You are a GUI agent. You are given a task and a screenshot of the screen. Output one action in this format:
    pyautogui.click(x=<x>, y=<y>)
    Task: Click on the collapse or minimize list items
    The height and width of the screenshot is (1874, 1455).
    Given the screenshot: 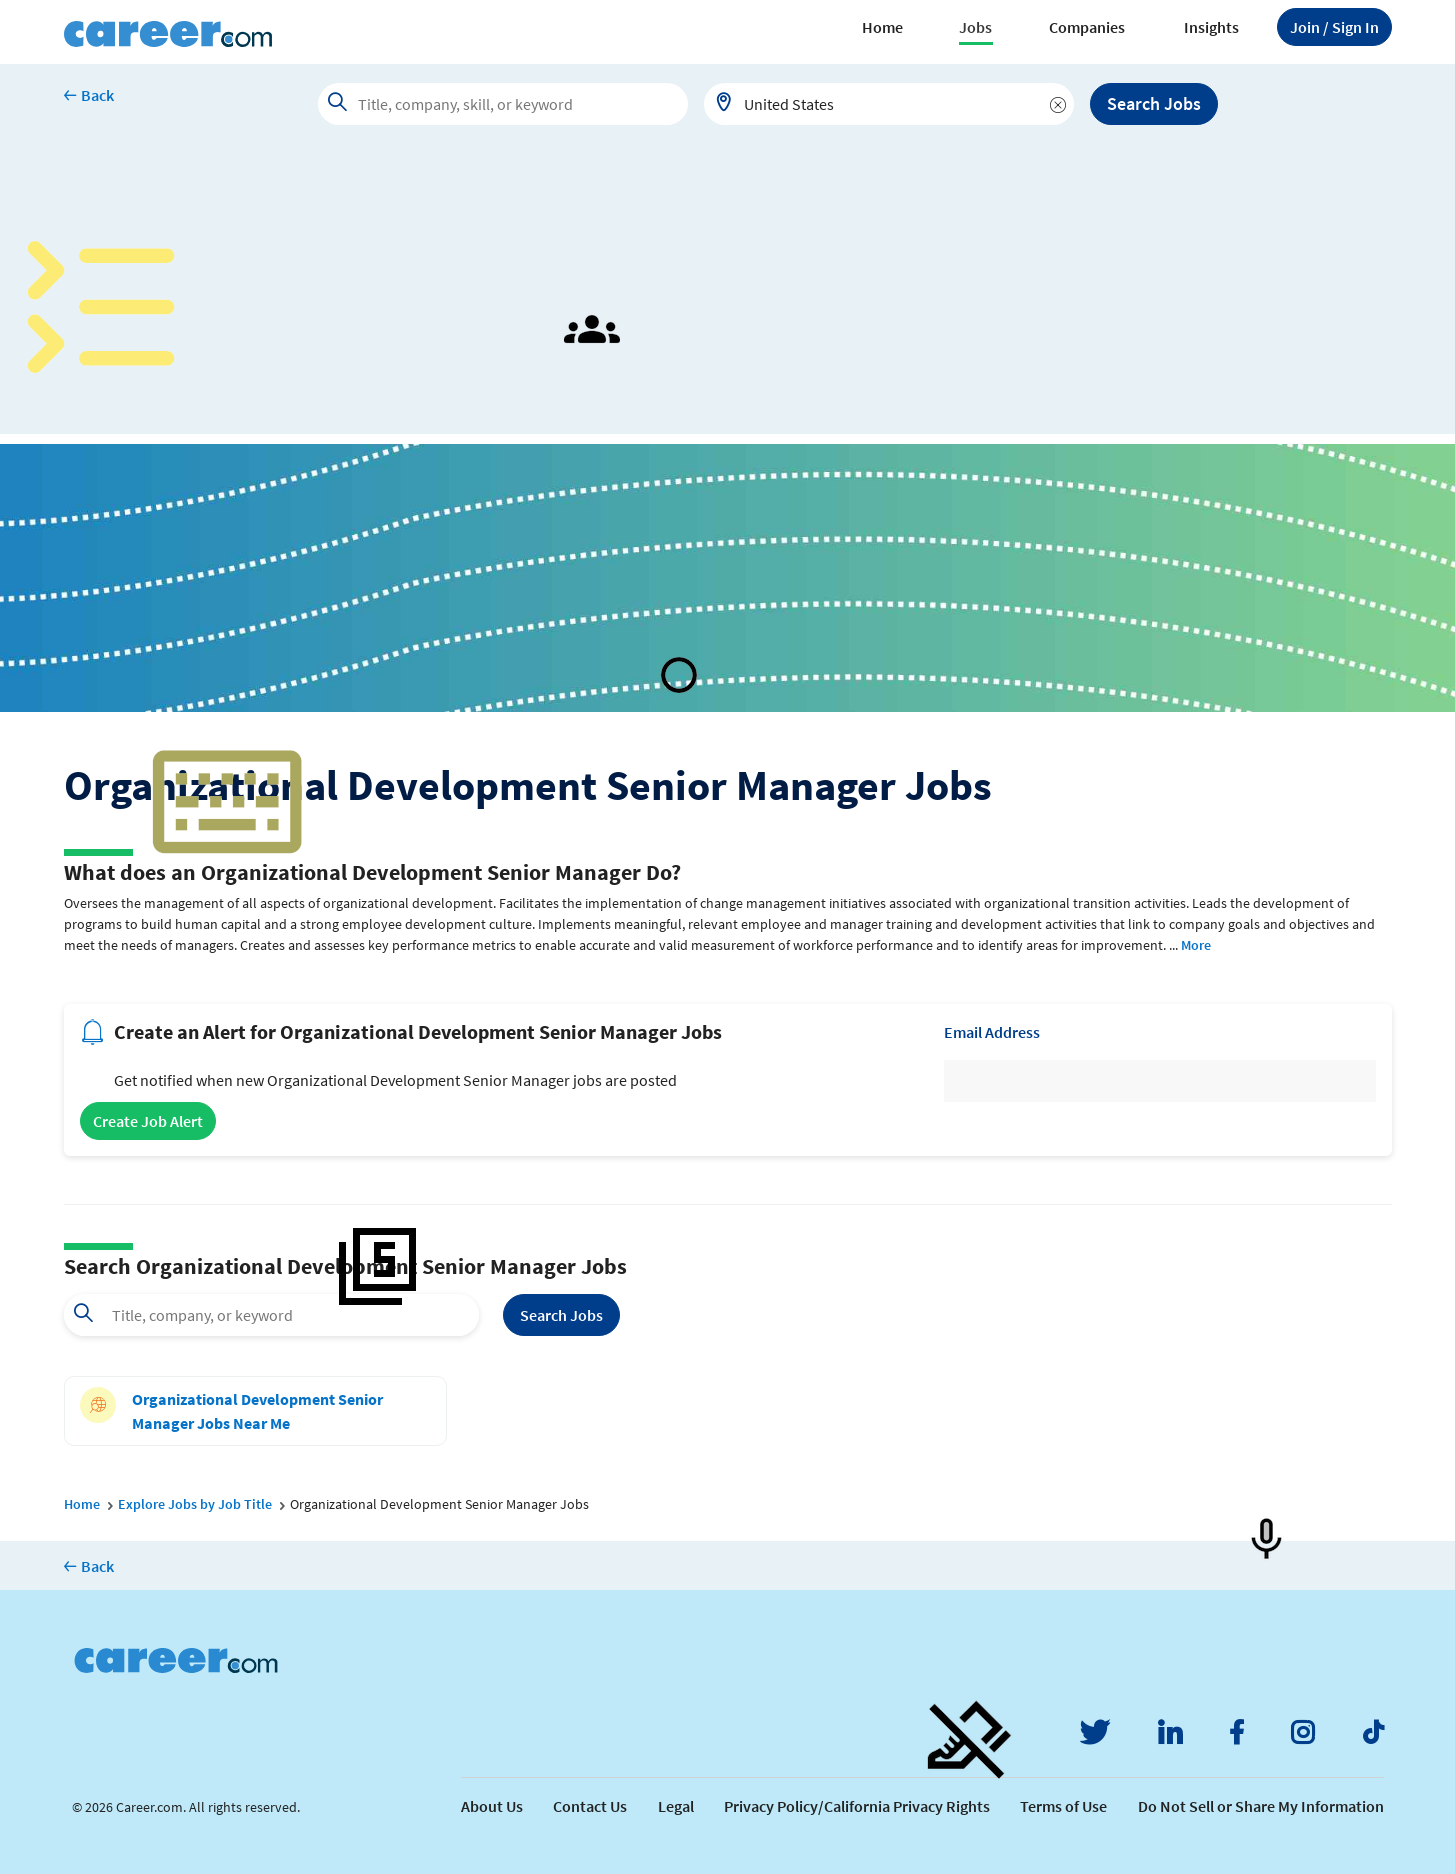 What is the action you would take?
    pyautogui.click(x=101, y=307)
    